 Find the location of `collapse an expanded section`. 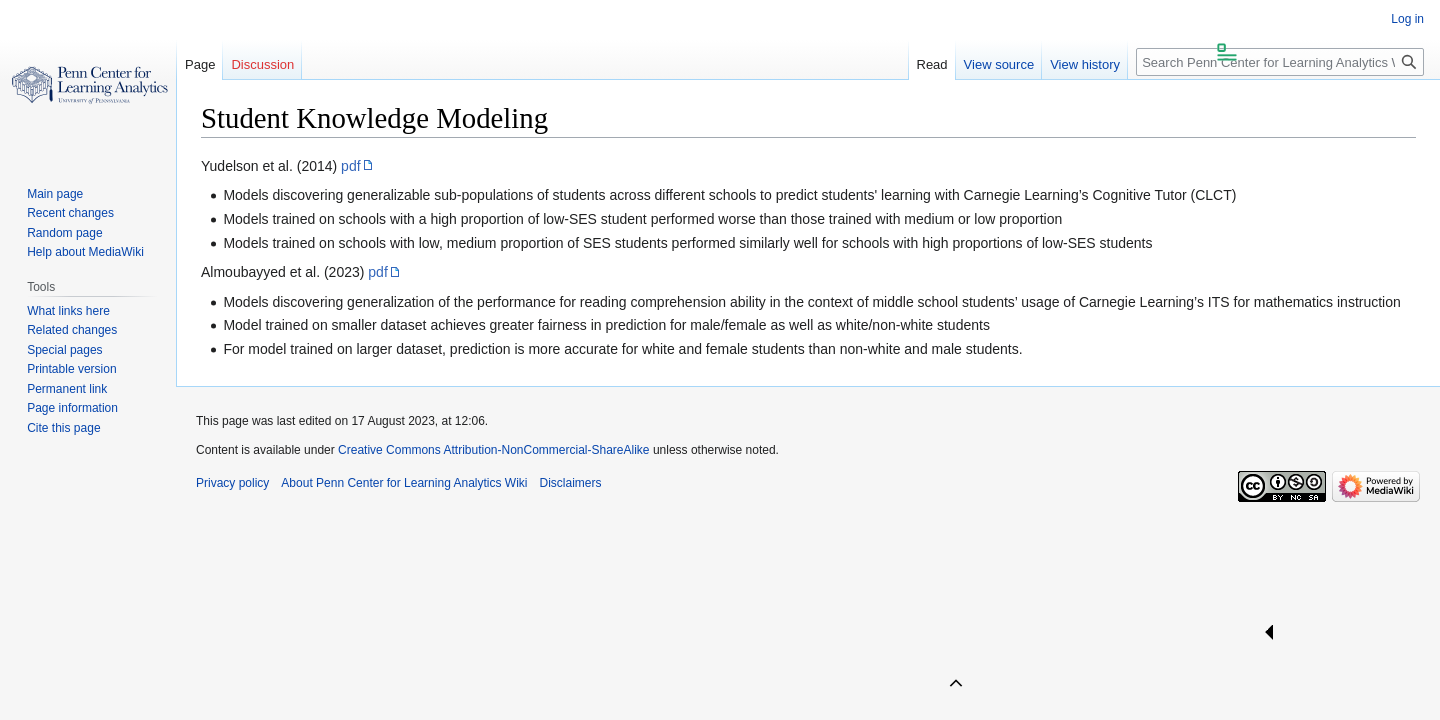

collapse an expanded section is located at coordinates (956, 683).